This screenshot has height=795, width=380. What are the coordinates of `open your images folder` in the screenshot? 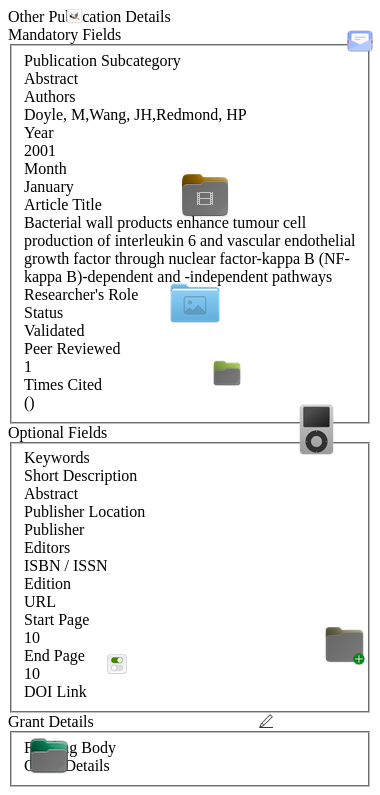 It's located at (195, 303).